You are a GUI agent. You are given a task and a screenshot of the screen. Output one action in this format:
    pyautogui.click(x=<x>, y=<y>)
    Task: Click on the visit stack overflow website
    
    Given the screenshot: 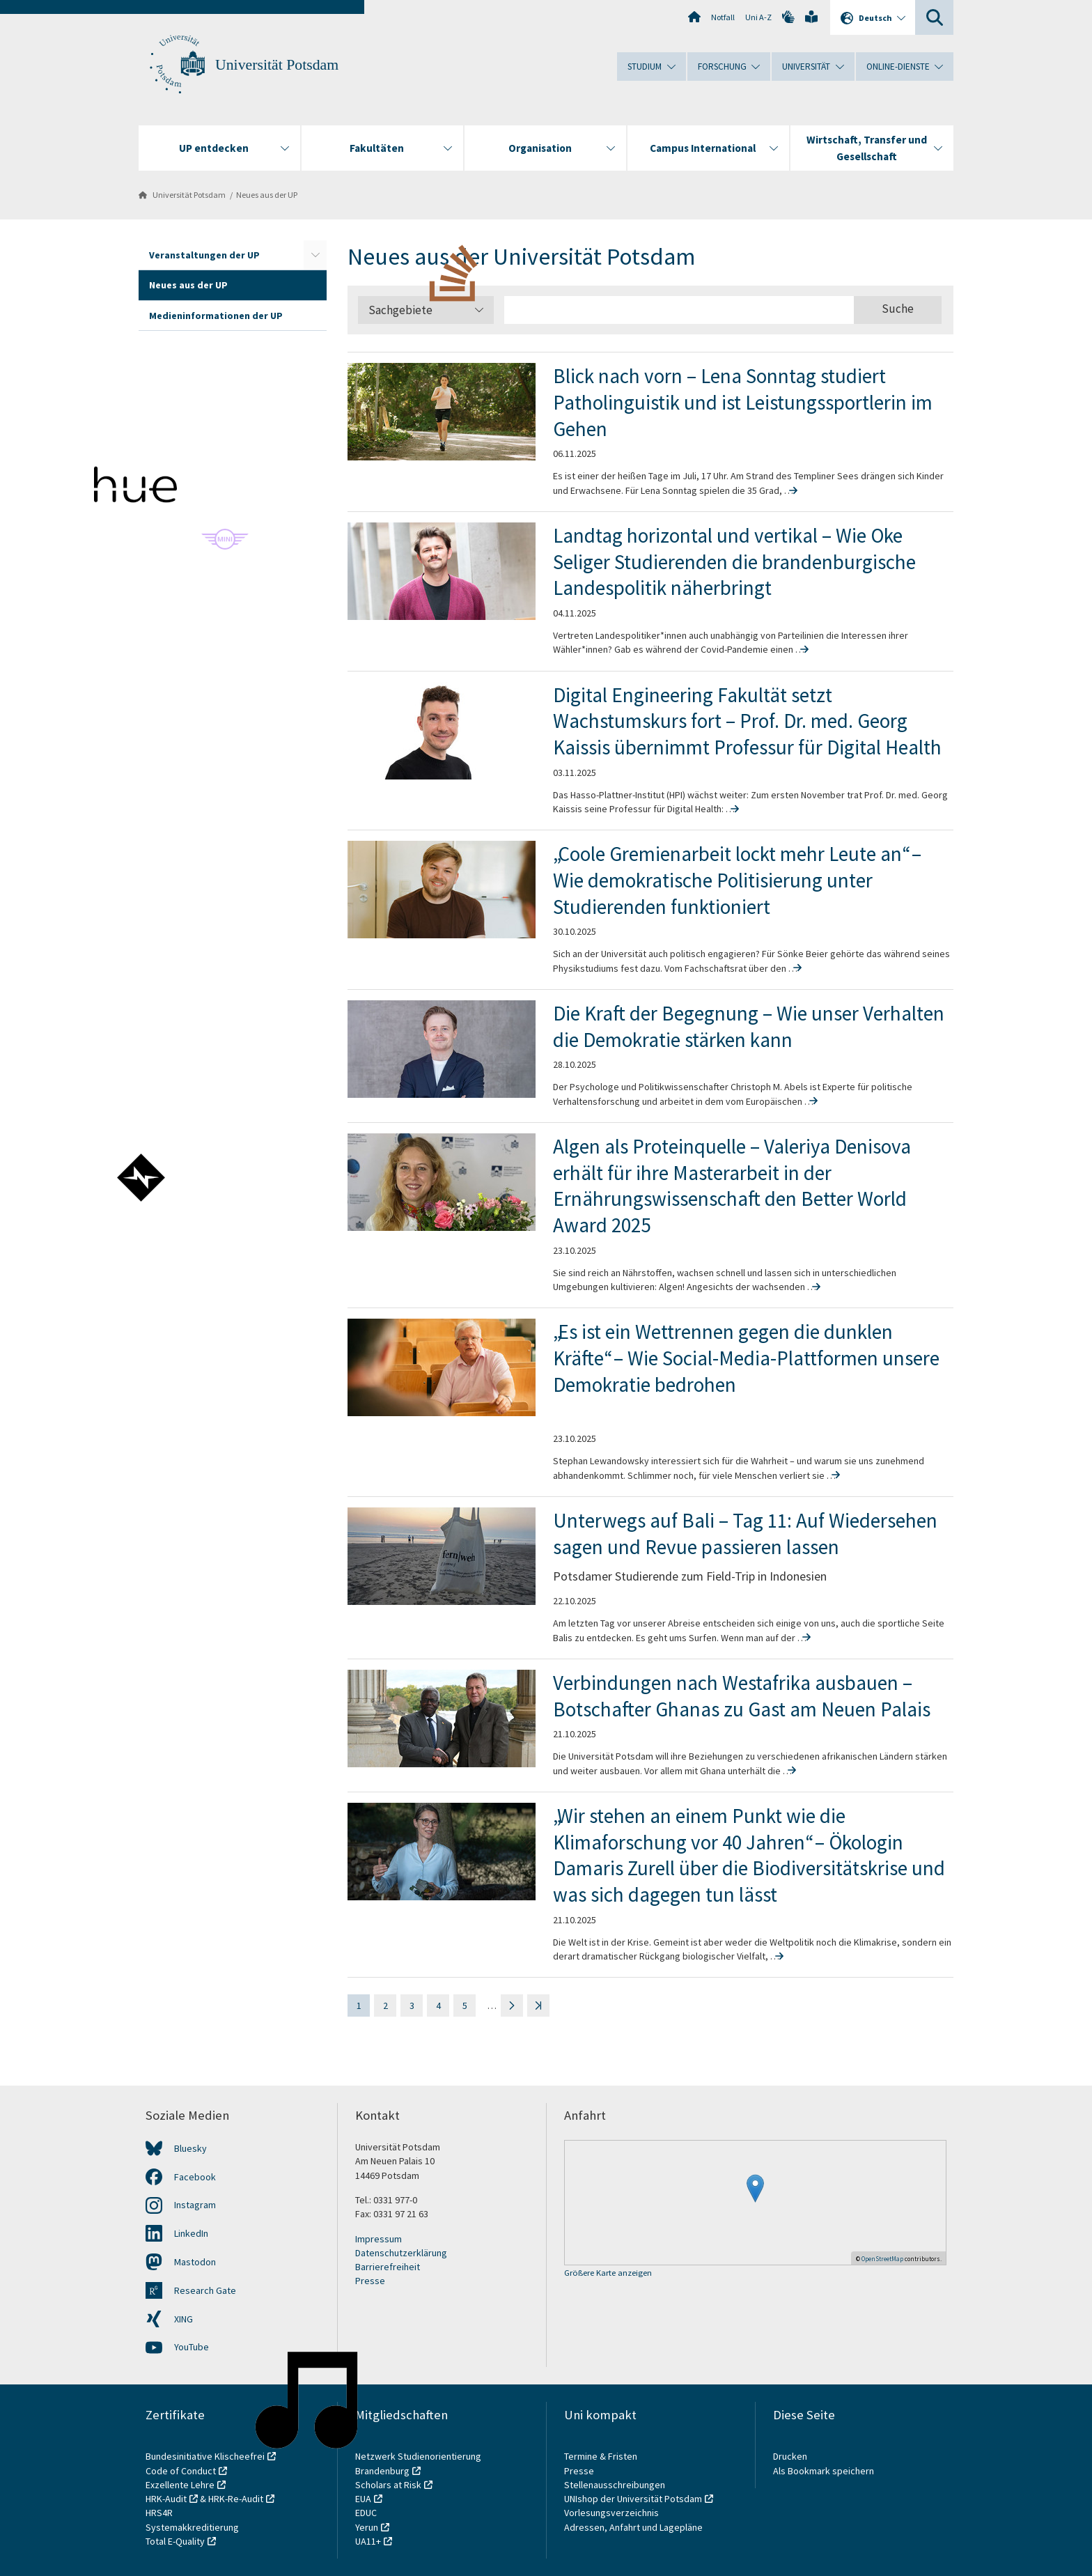 What is the action you would take?
    pyautogui.click(x=453, y=273)
    